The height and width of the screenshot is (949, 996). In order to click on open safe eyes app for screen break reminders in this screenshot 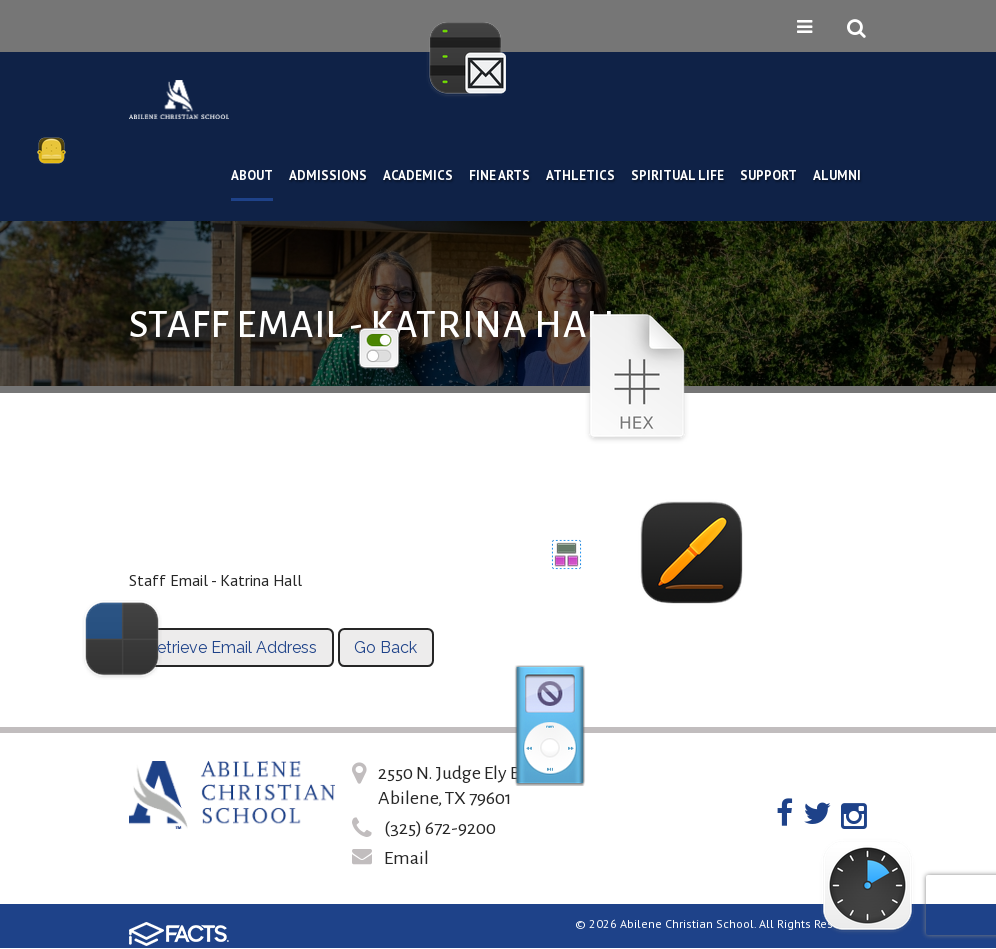, I will do `click(867, 885)`.